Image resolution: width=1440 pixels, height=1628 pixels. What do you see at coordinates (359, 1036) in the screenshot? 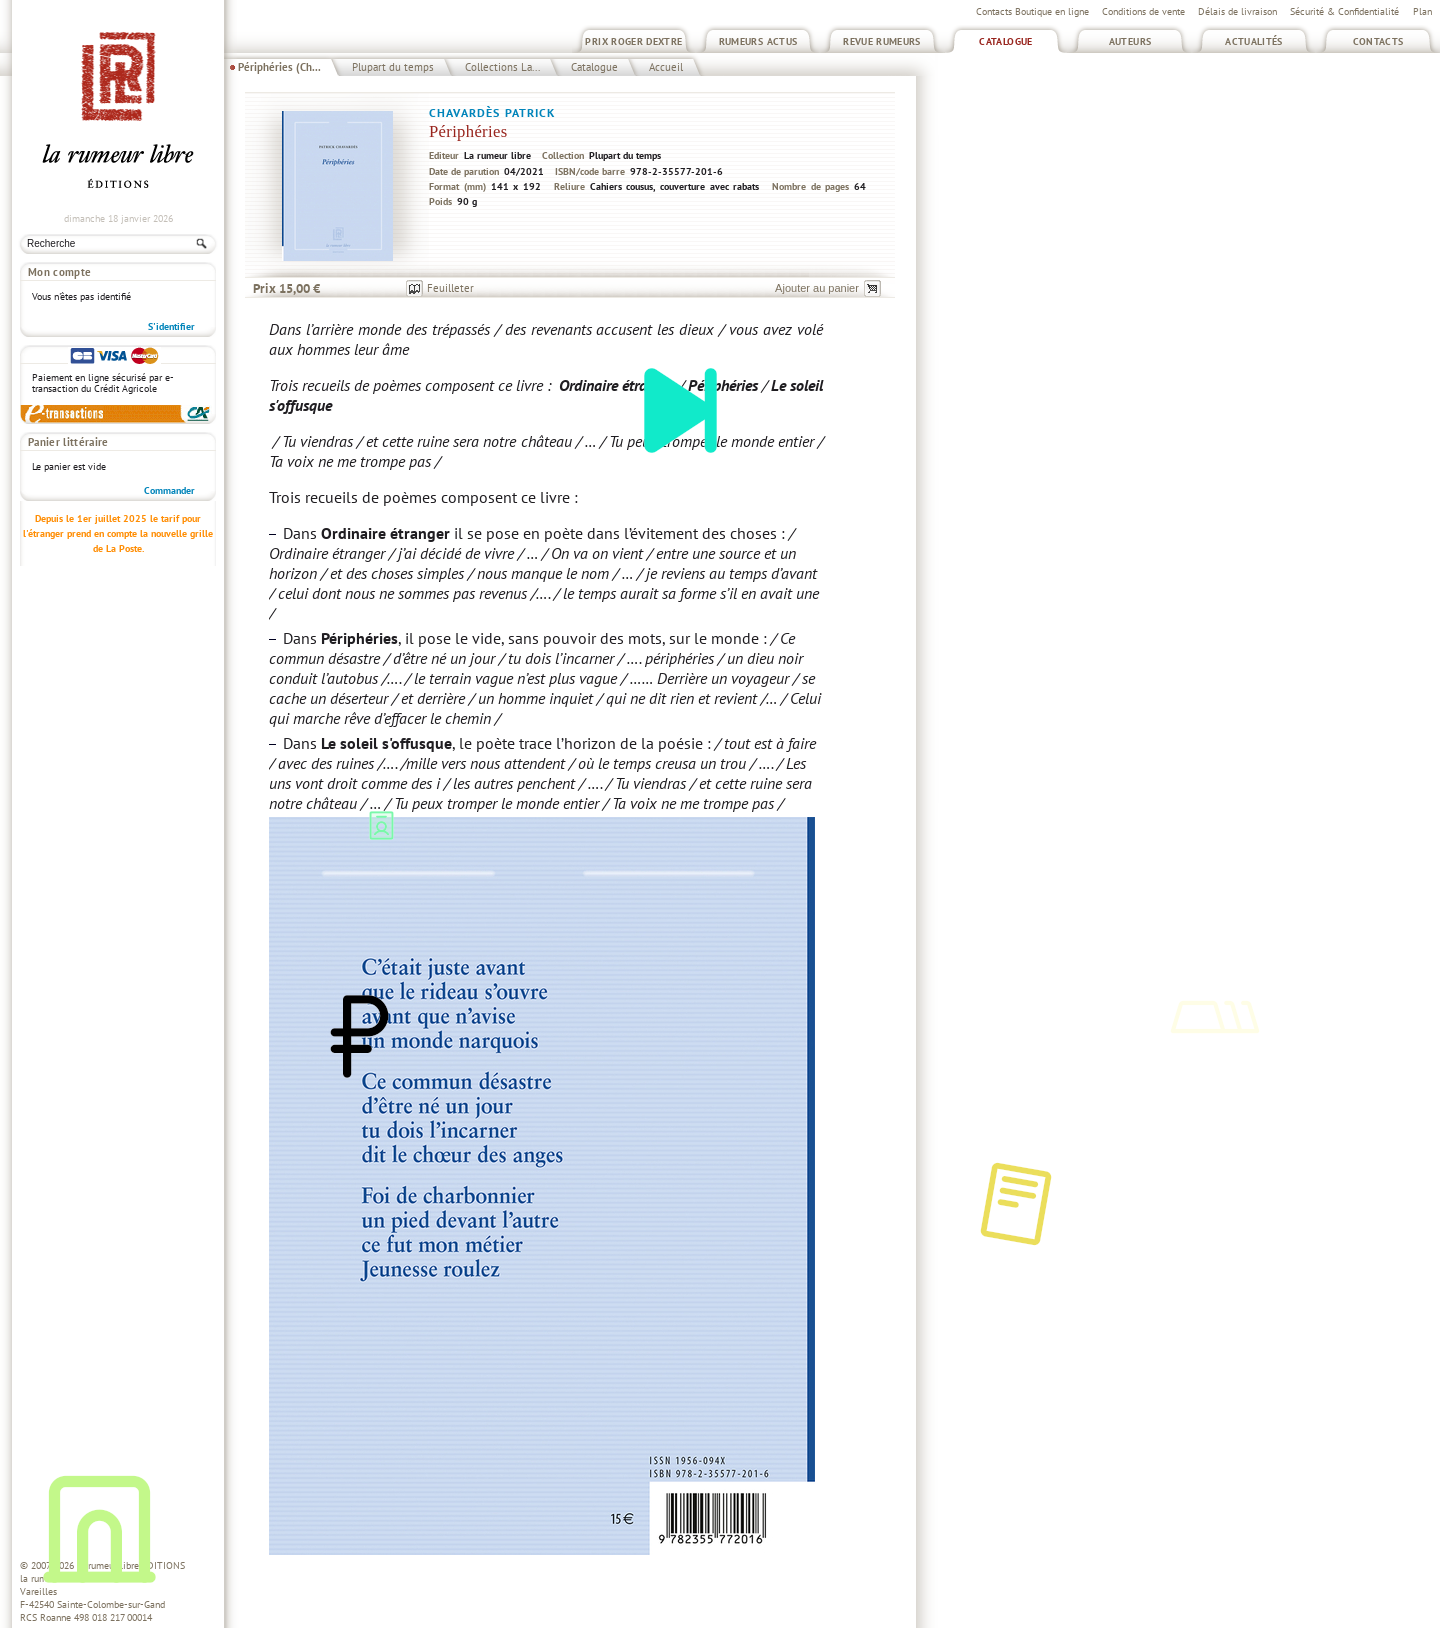
I see `indicates price or amount in russian rubles` at bounding box center [359, 1036].